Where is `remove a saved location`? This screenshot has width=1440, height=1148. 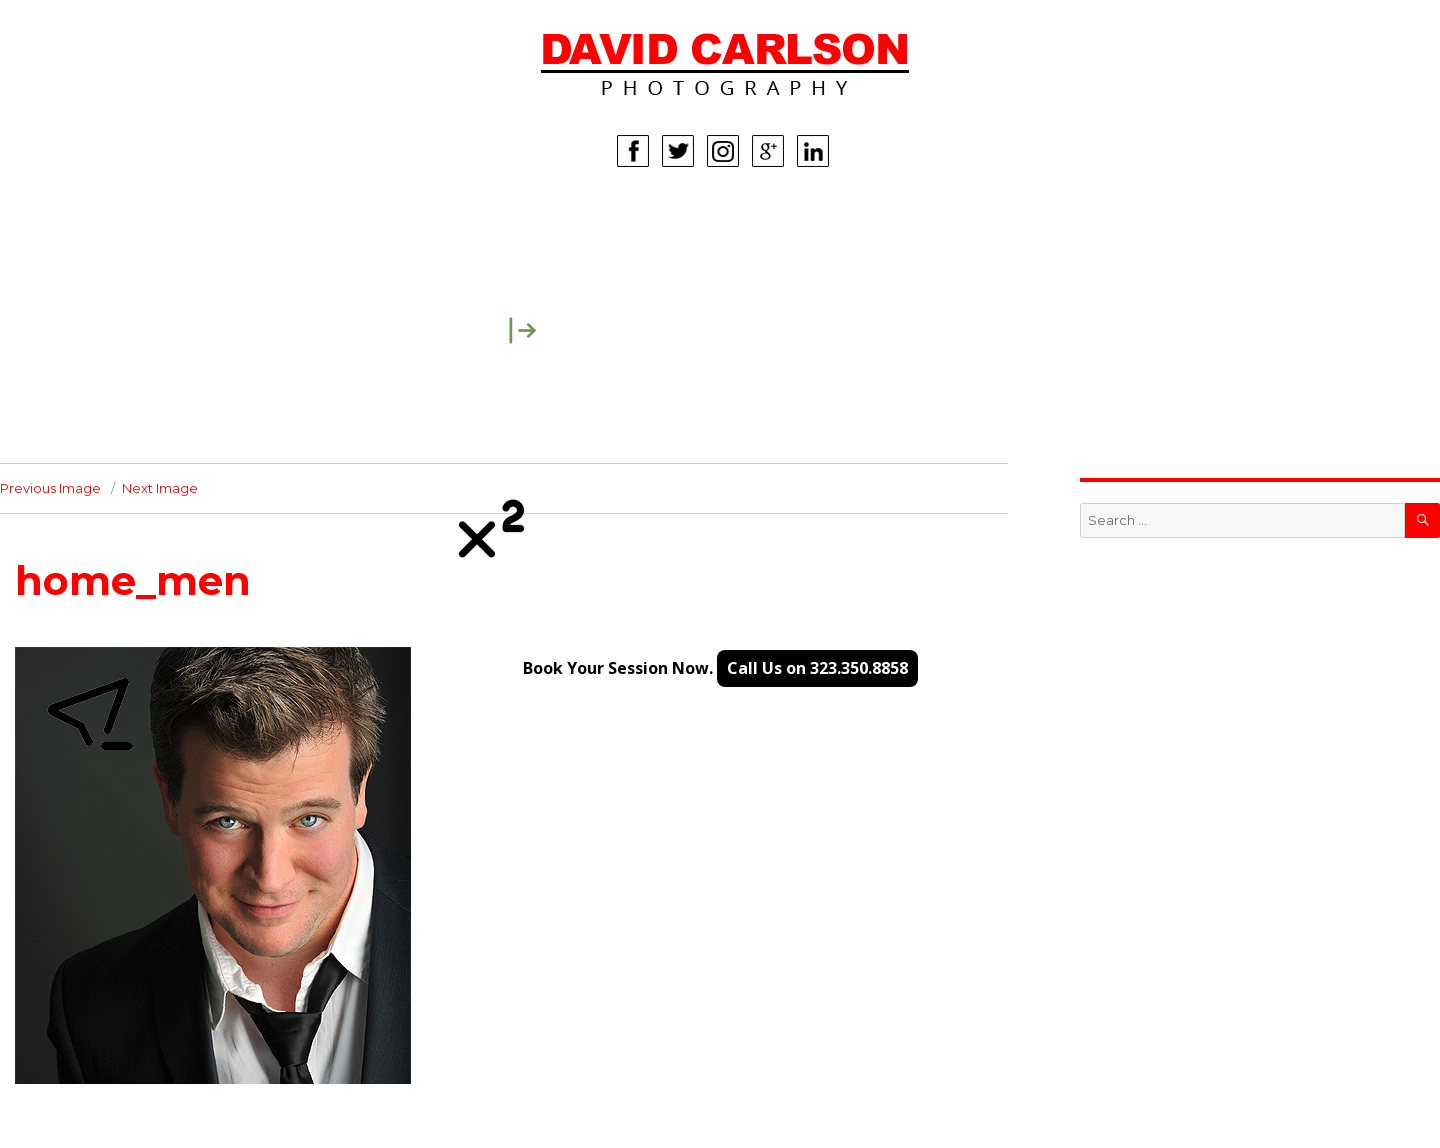 remove a saved location is located at coordinates (89, 718).